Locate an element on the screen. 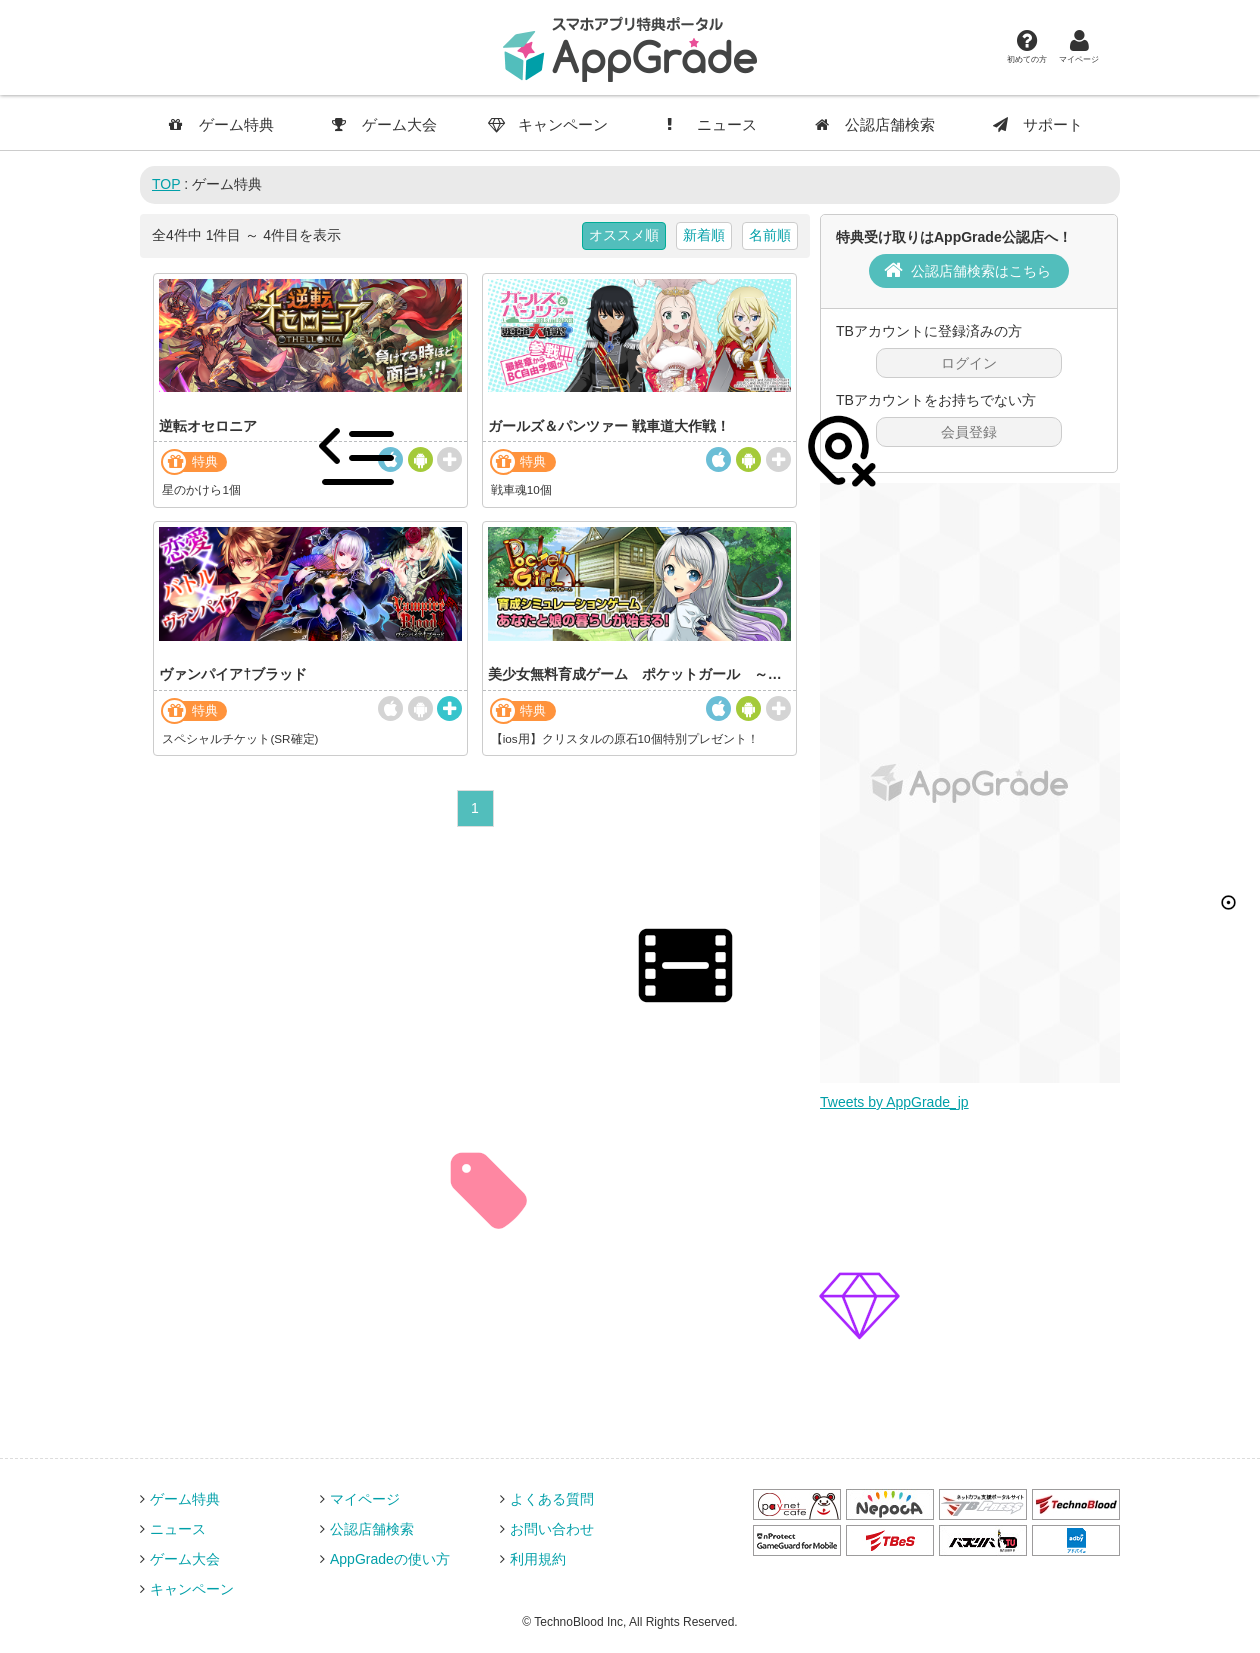 This screenshot has width=1260, height=1653. remove a saved location pin is located at coordinates (838, 449).